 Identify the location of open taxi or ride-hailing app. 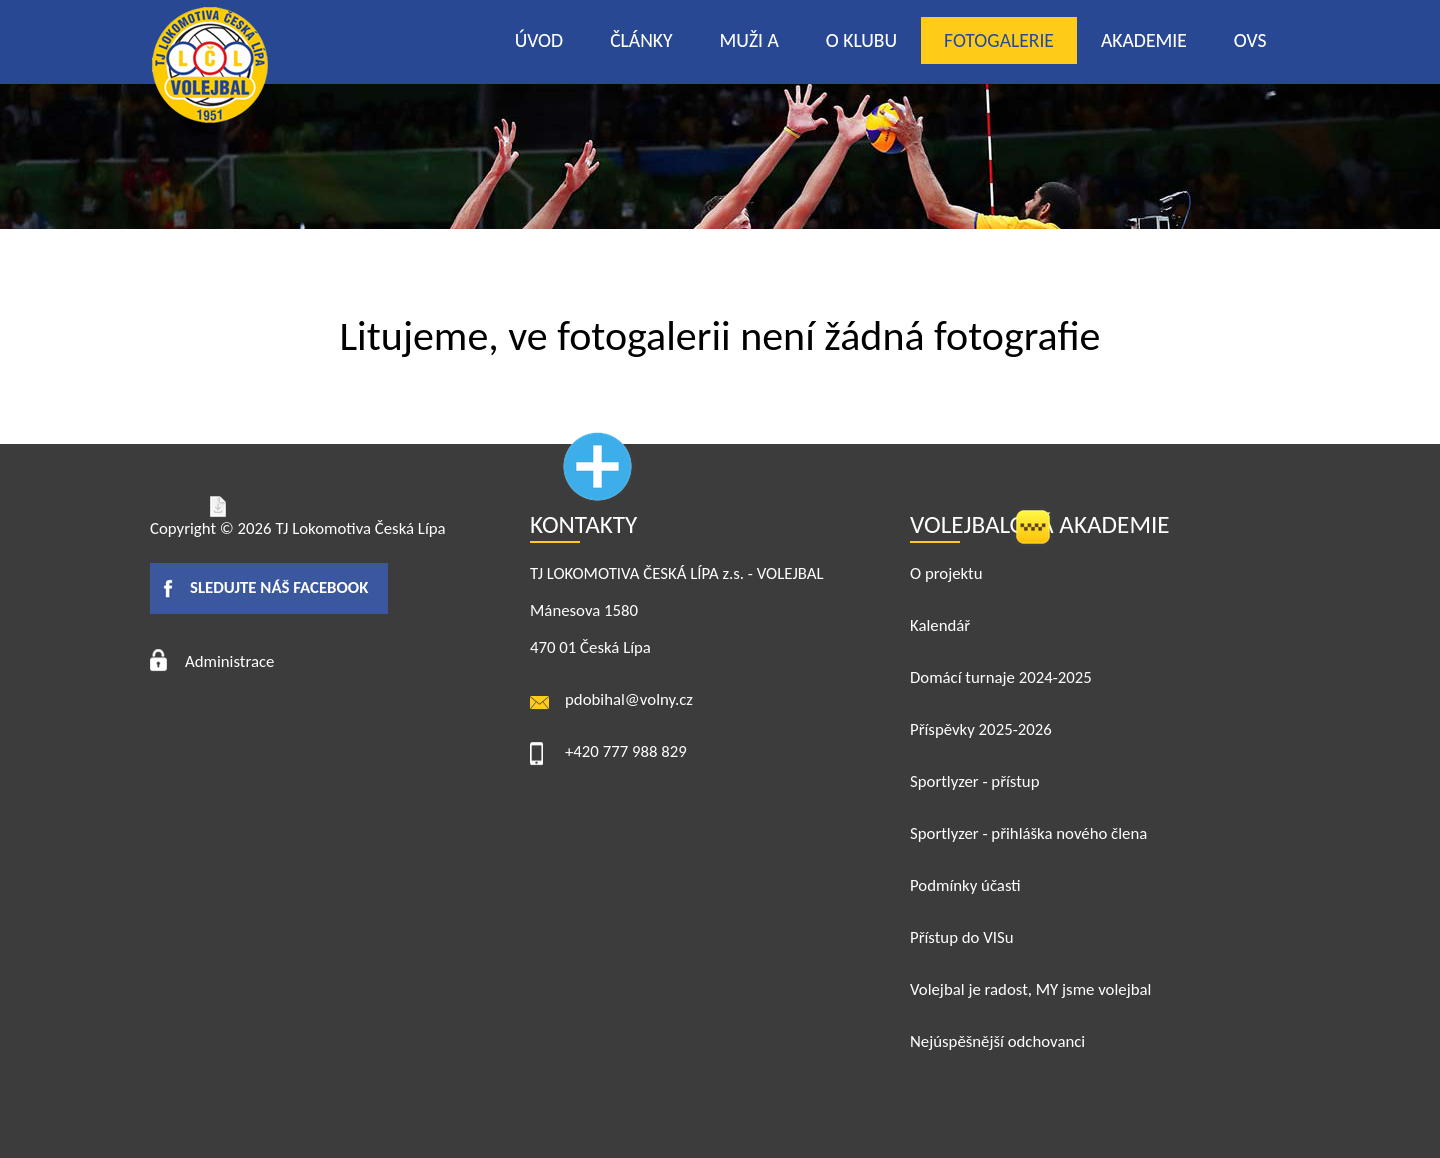
(1033, 527).